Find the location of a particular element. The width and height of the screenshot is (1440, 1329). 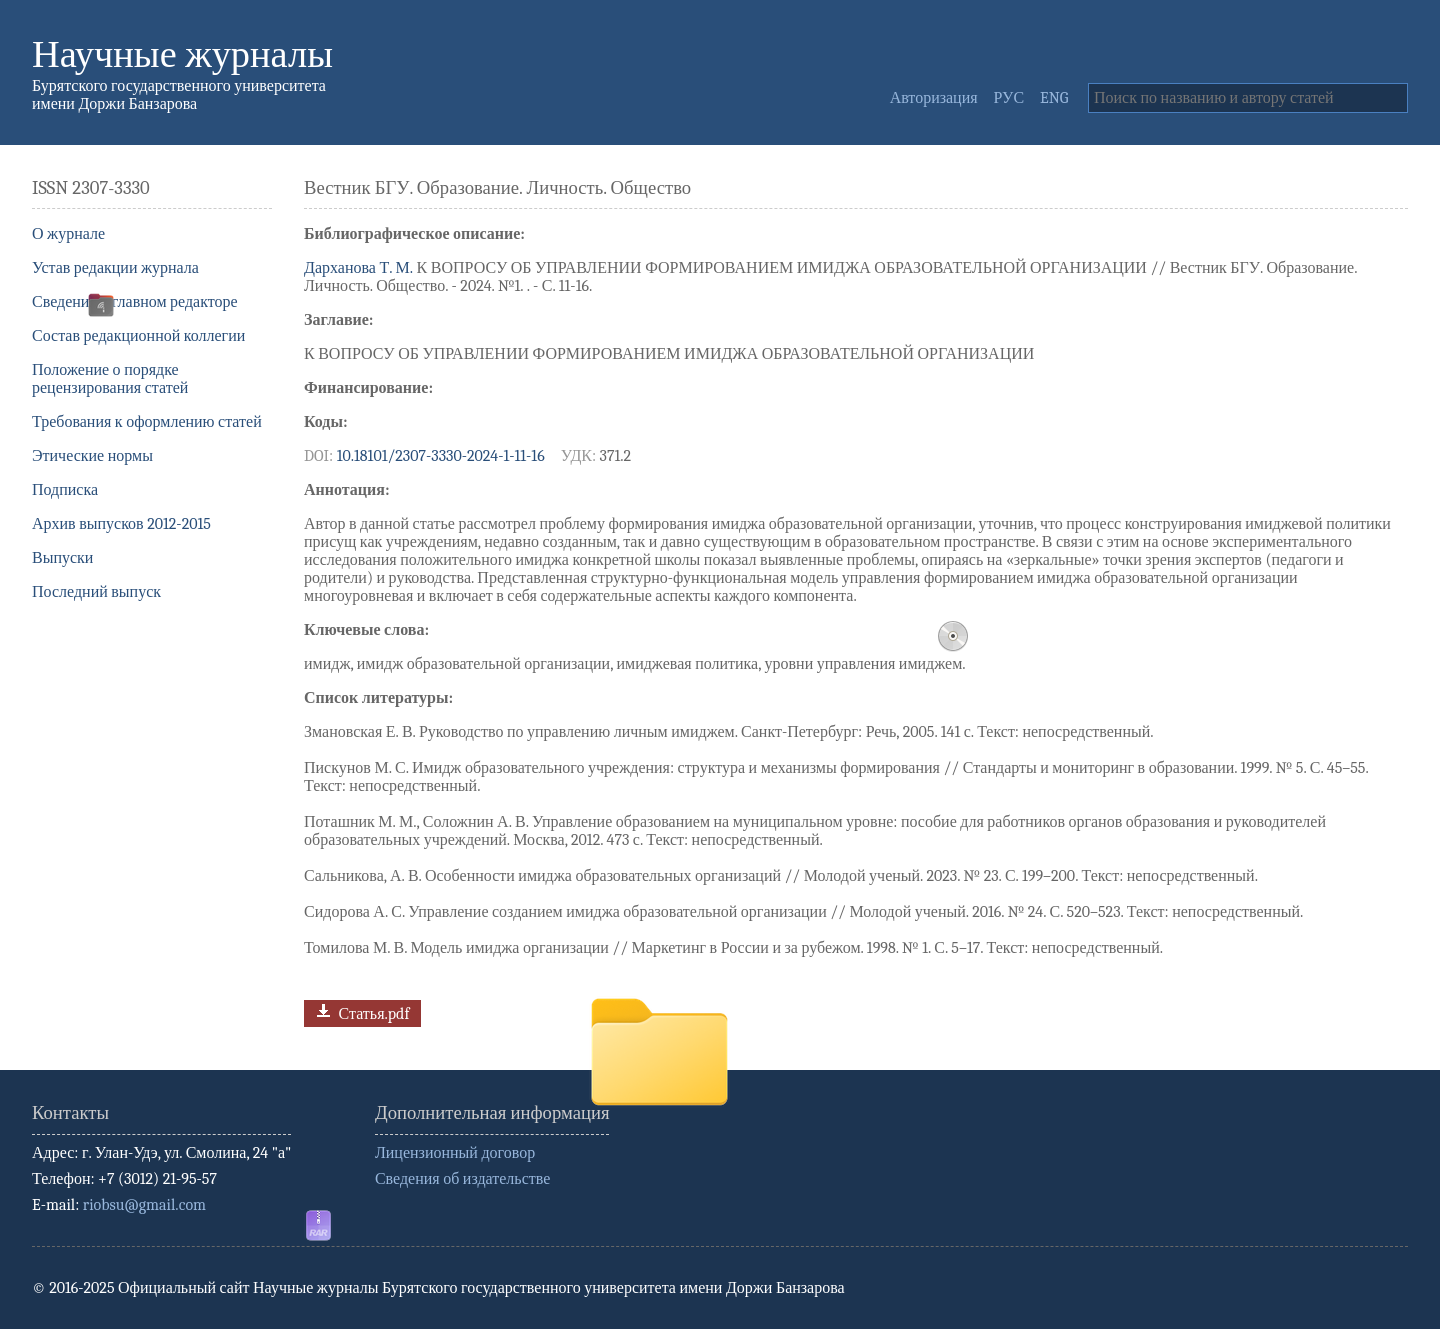

open insync cloud sync folder is located at coordinates (101, 305).